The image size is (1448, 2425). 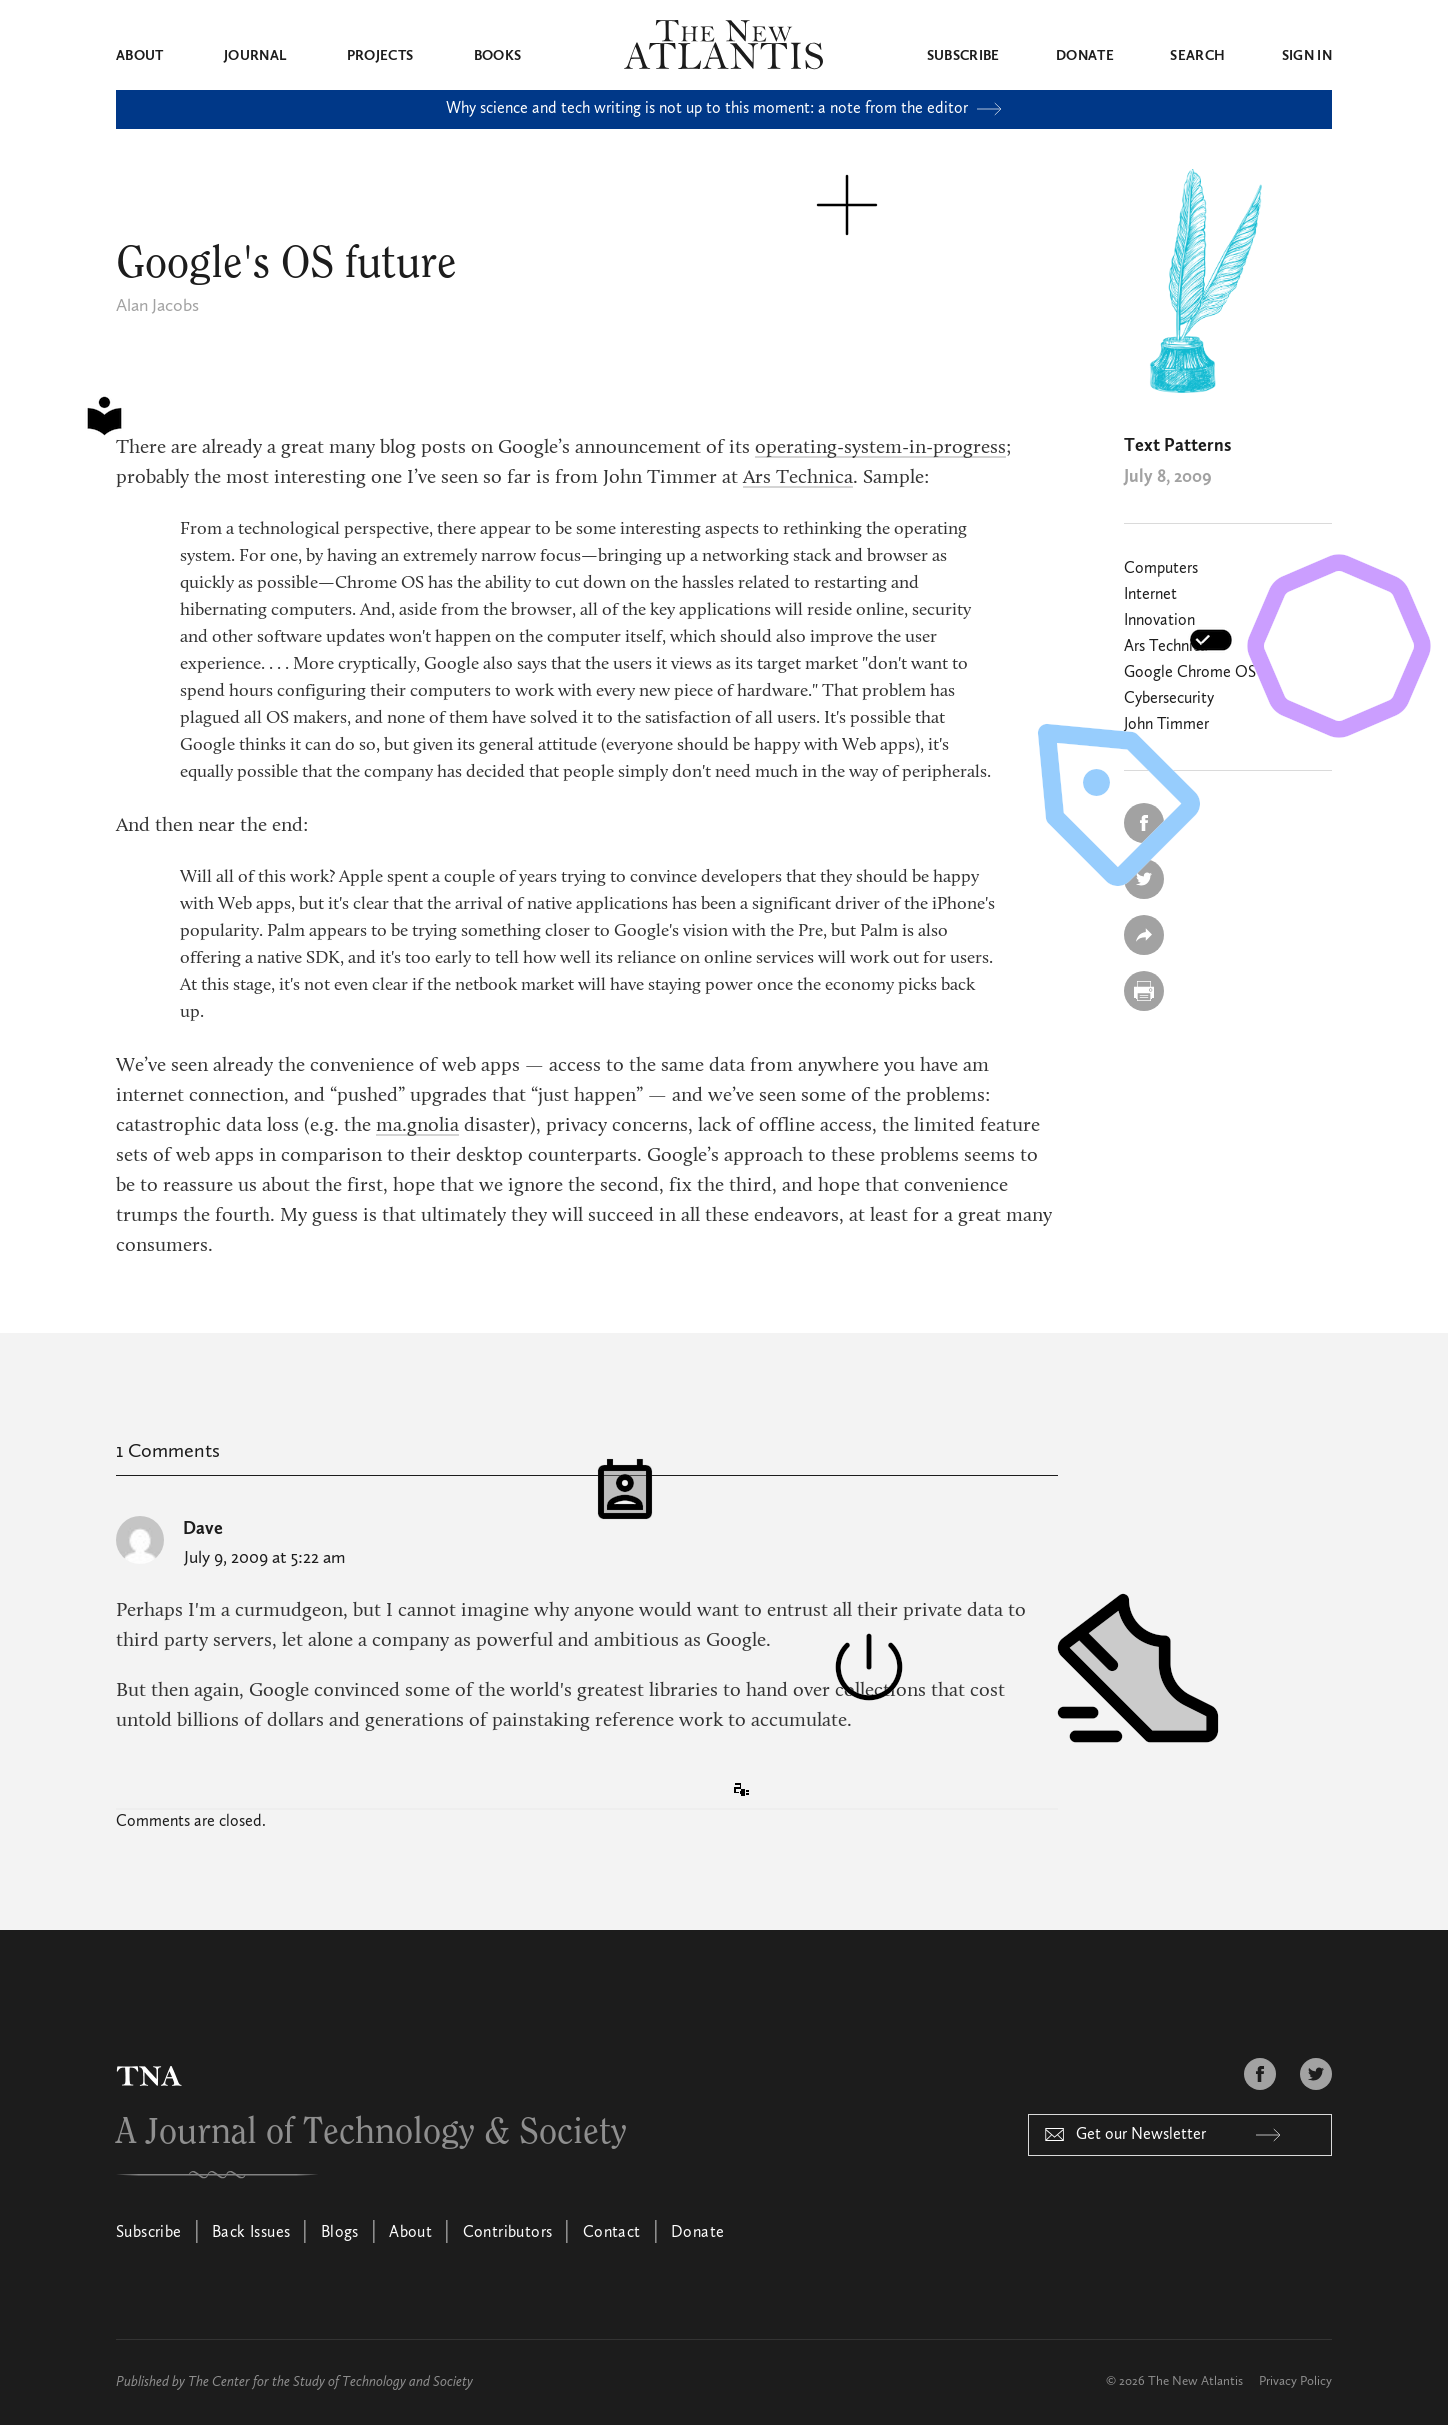 I want to click on add a new item, so click(x=847, y=205).